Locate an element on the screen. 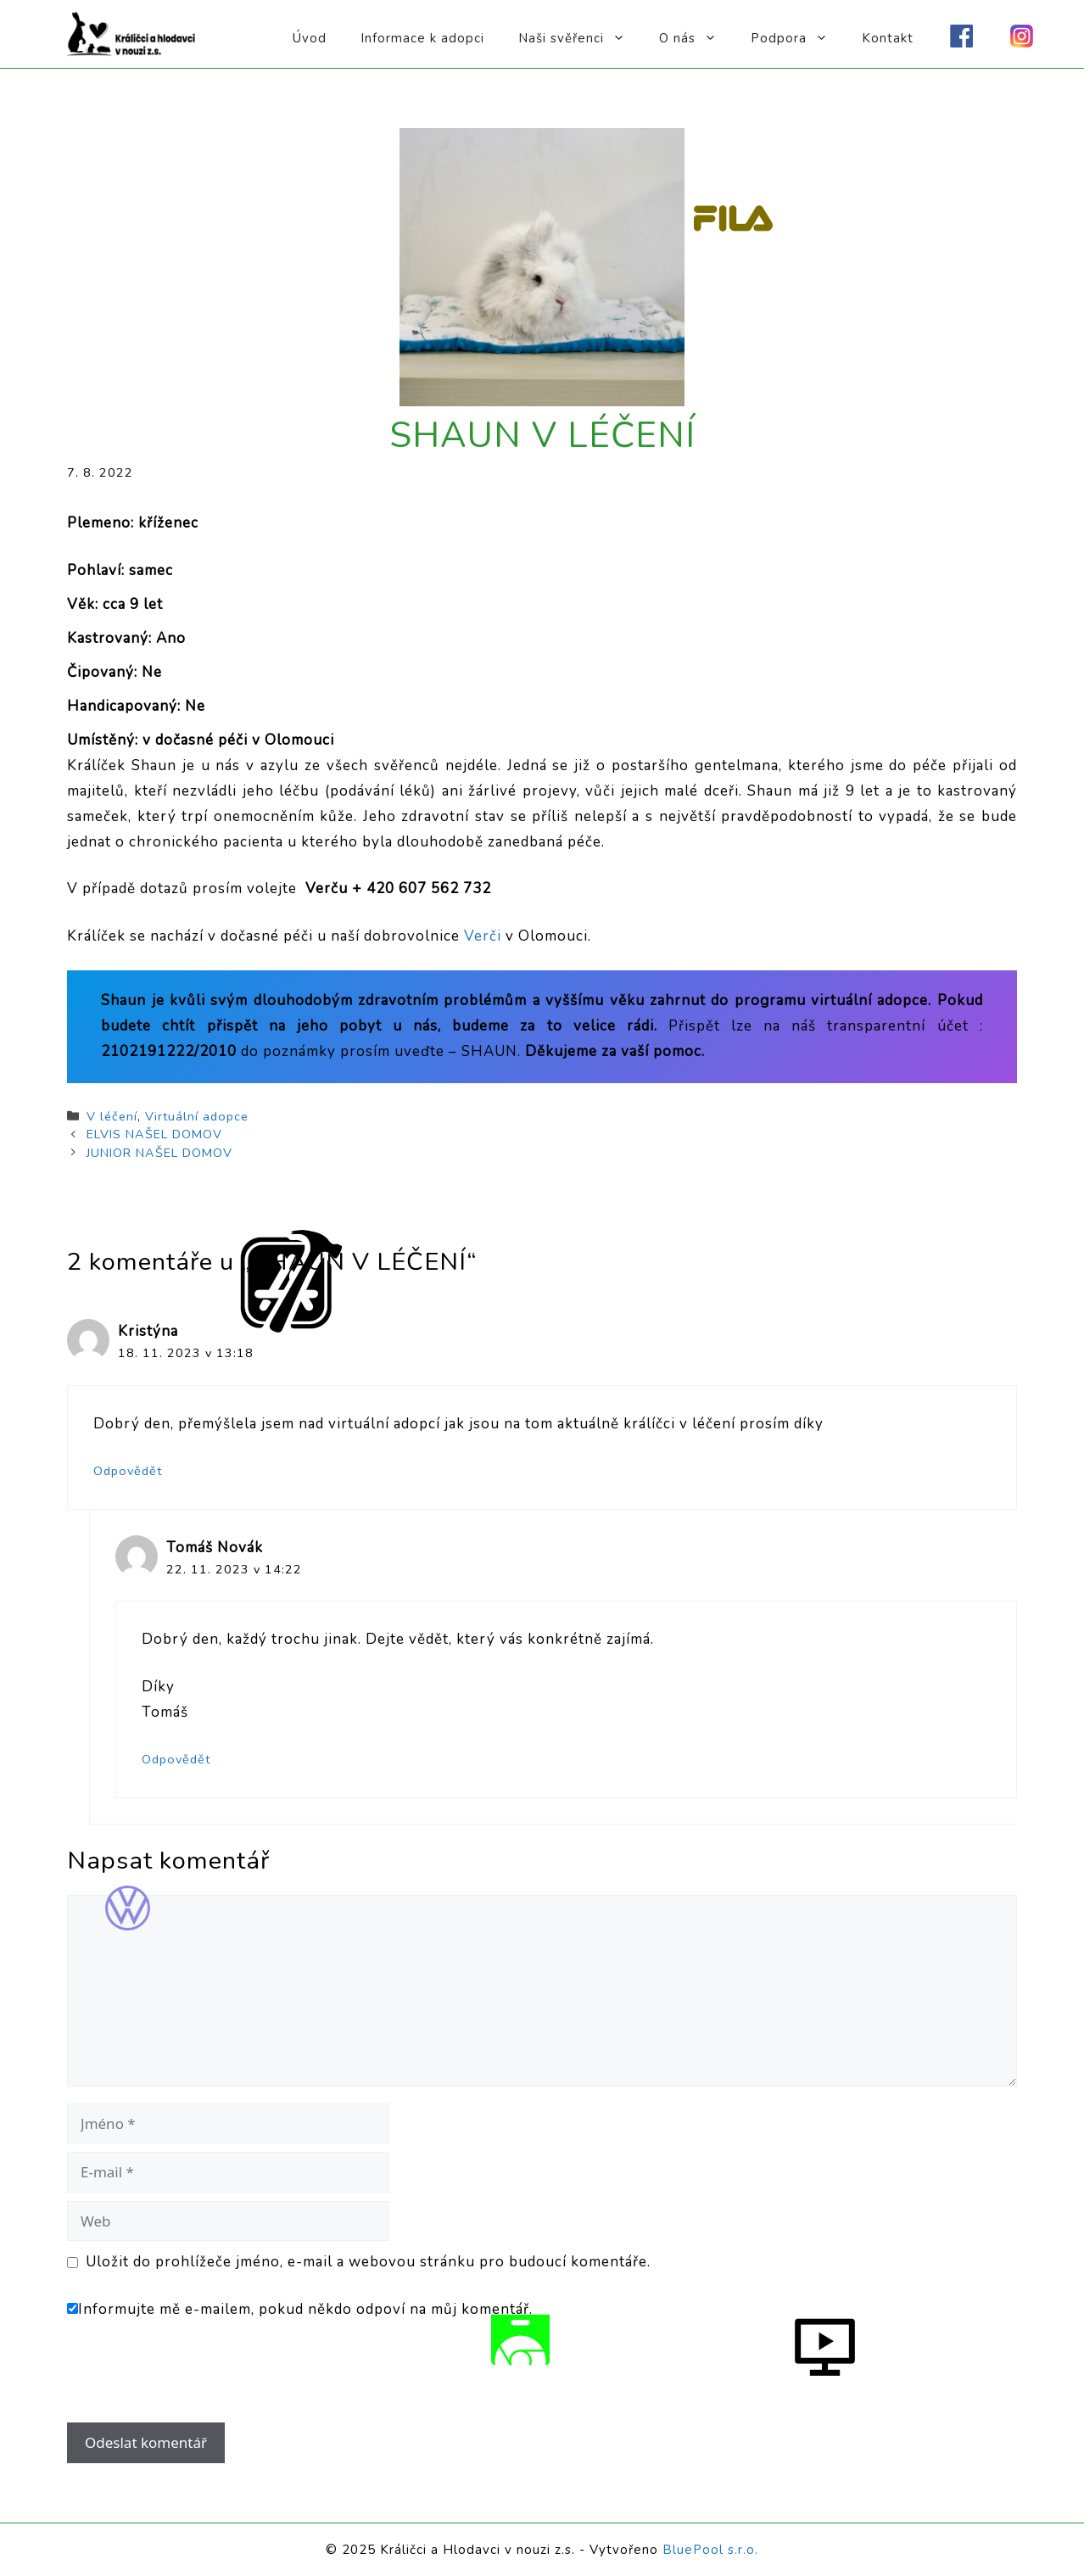 This screenshot has height=2576, width=1084. volkswagen brand logo is located at coordinates (127, 1908).